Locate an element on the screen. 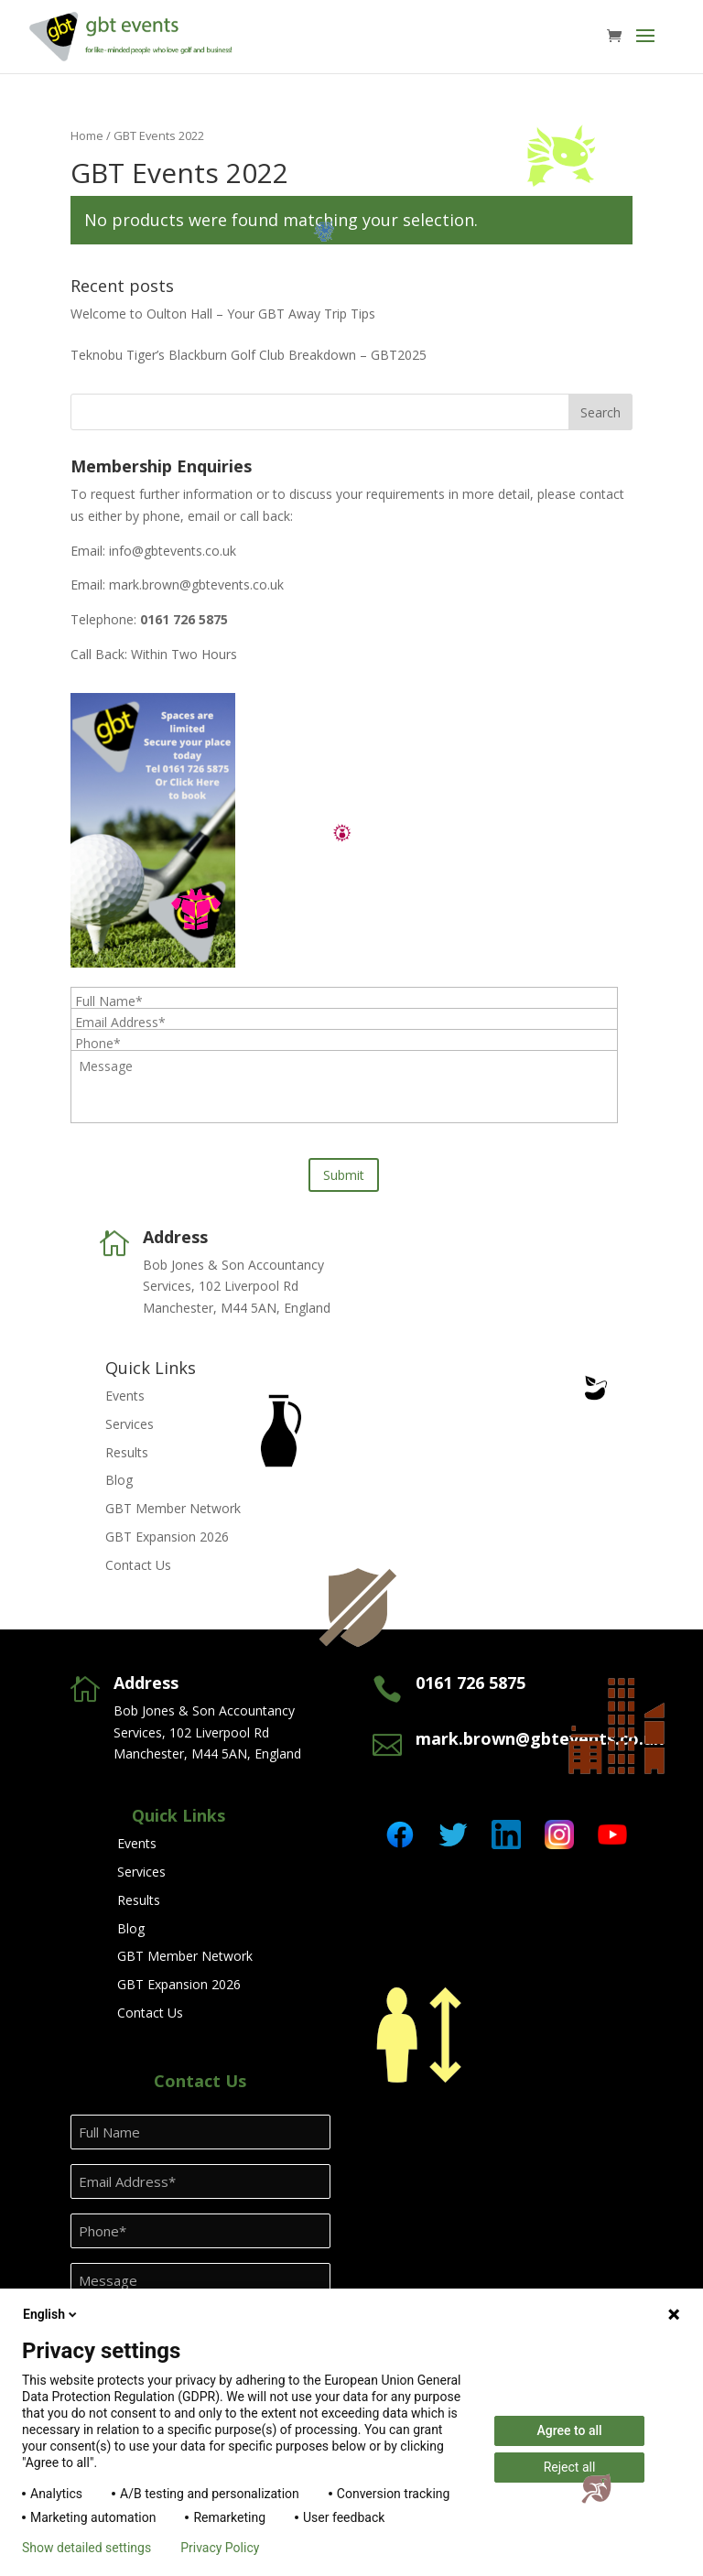 The width and height of the screenshot is (703, 2576). select a jug or pitcher item in game inventory is located at coordinates (281, 1431).